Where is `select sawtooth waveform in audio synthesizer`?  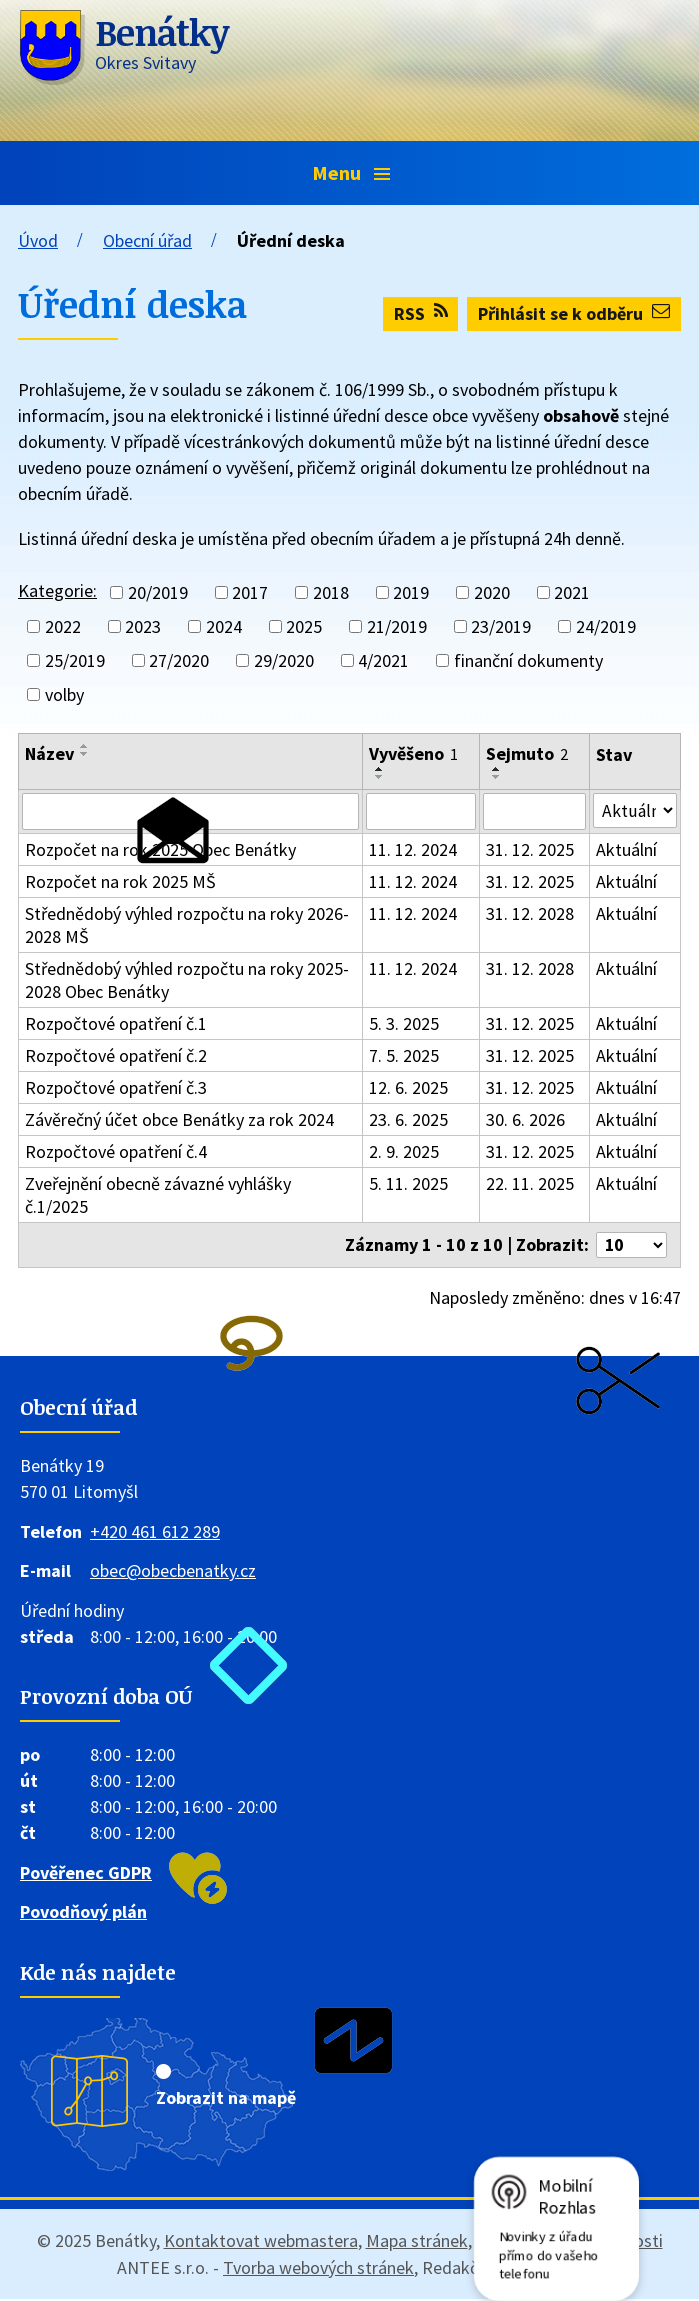
select sawtooth waveform in audio synthesizer is located at coordinates (353, 2040).